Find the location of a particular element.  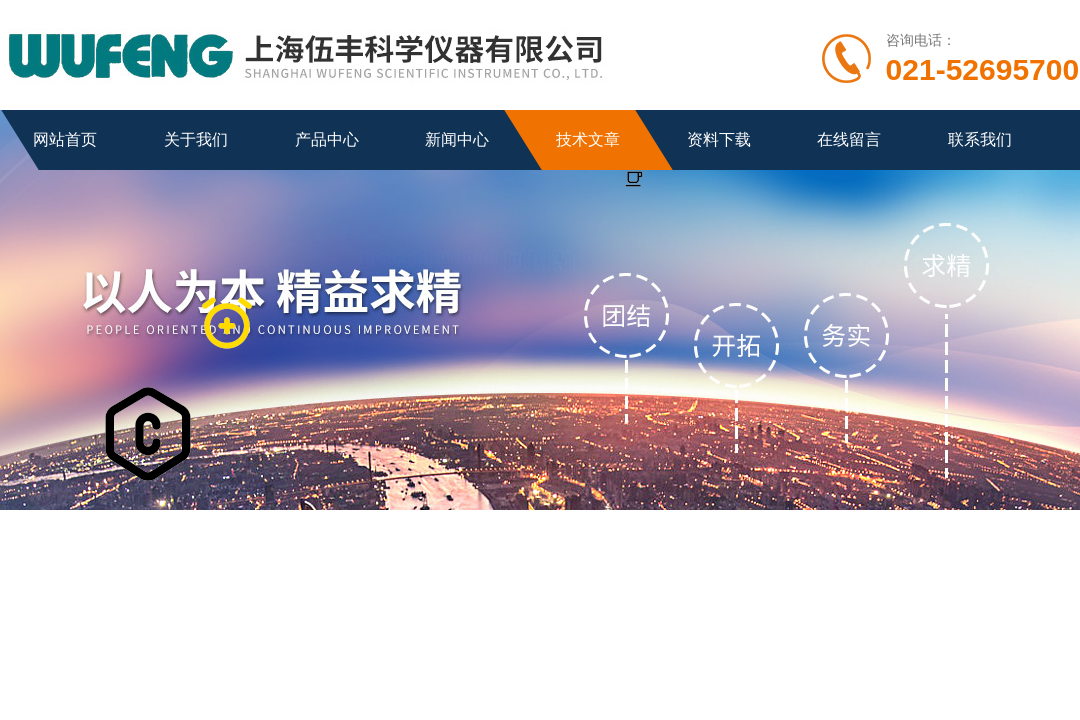

indicates copyright status or protected content is located at coordinates (148, 434).